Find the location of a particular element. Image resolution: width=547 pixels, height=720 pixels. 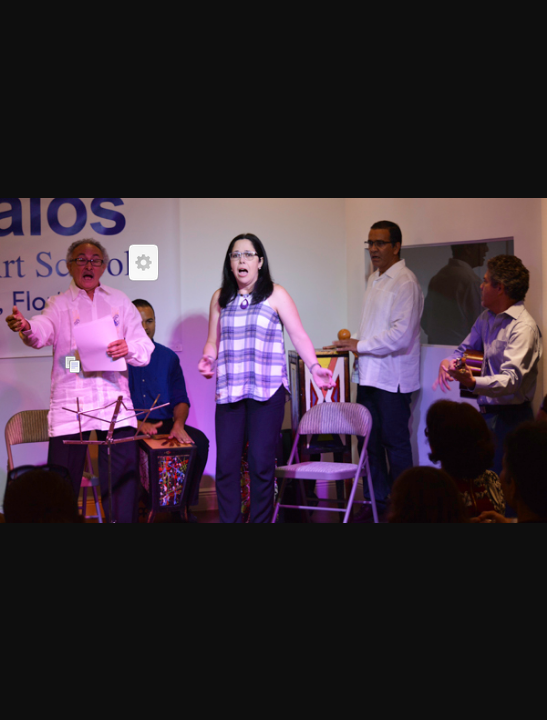

a desktop application shortcut file is located at coordinates (143, 262).